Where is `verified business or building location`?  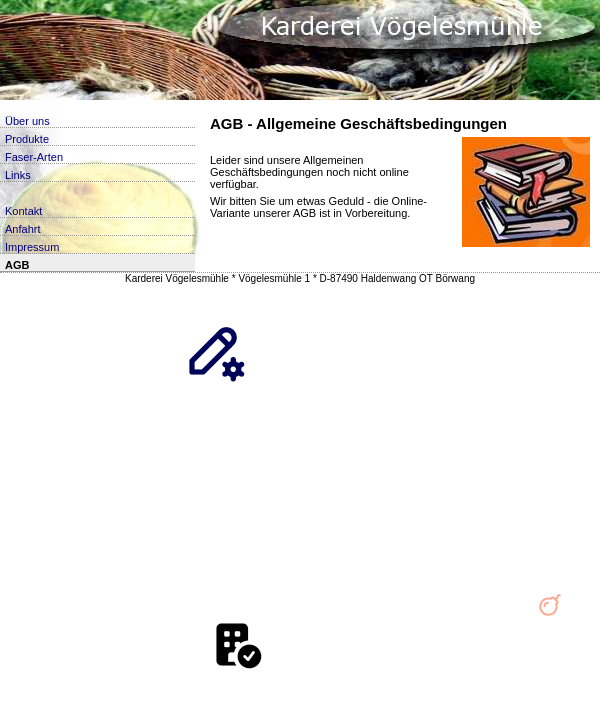
verified business or building location is located at coordinates (237, 644).